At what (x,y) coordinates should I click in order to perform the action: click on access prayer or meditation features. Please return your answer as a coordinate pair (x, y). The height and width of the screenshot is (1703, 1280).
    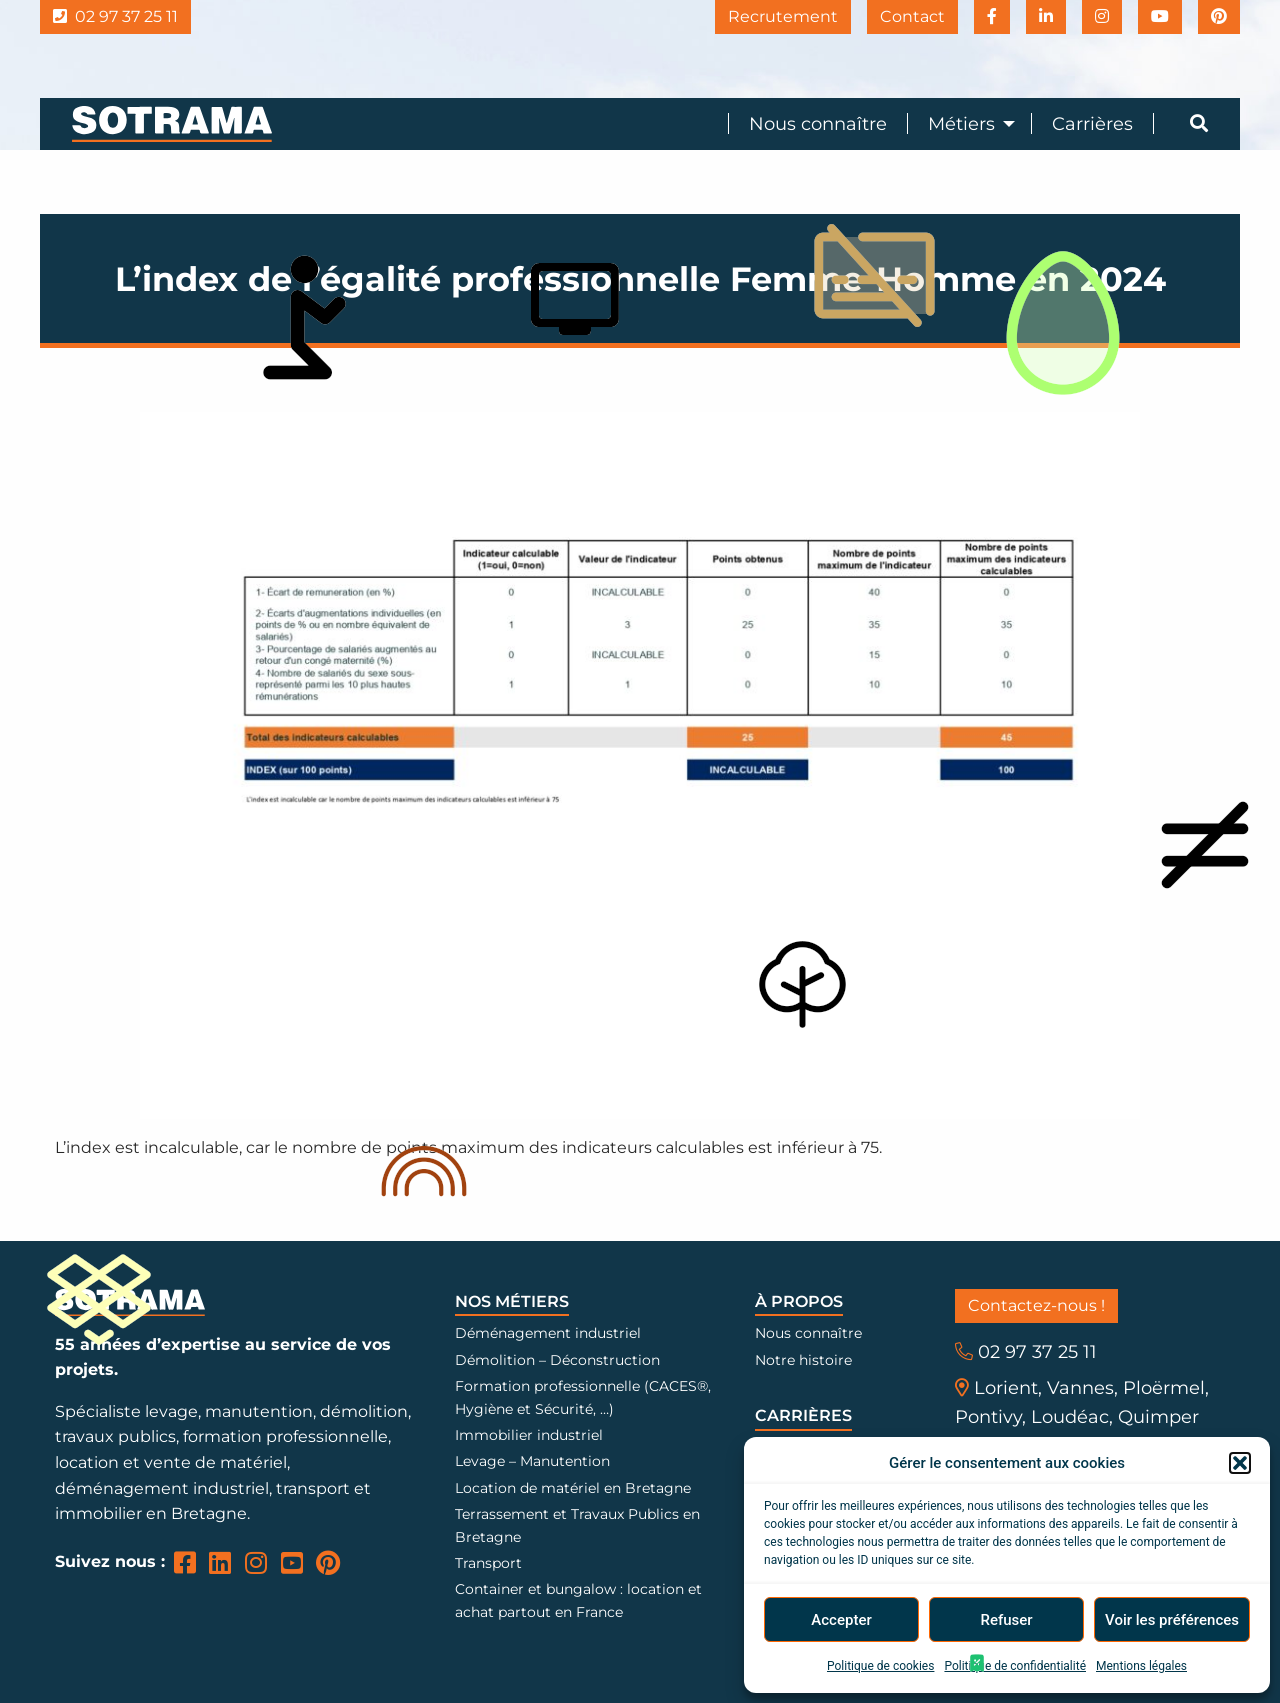
    Looking at the image, I should click on (304, 317).